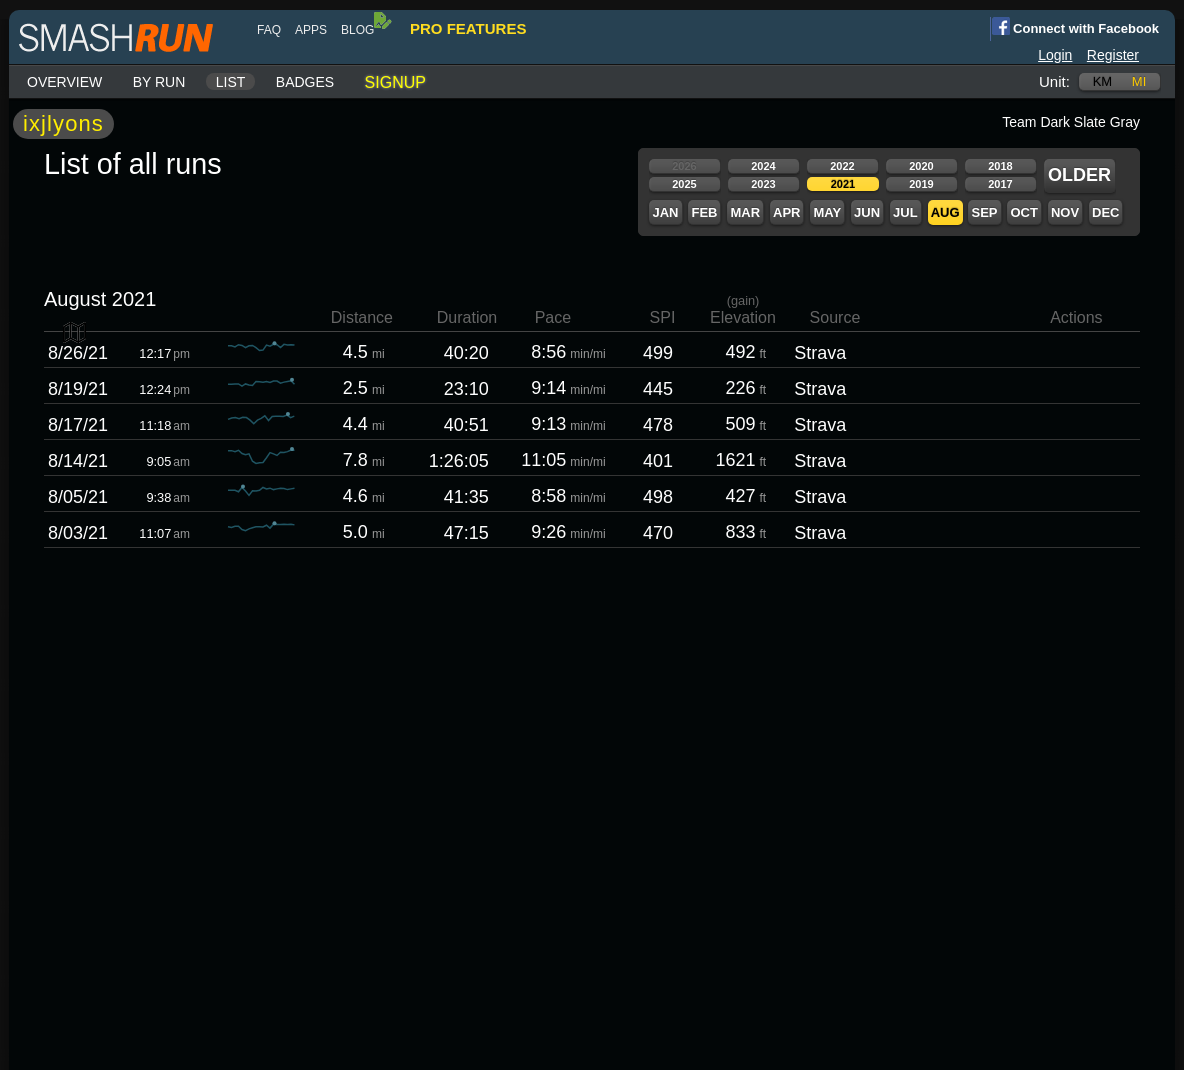 The image size is (1184, 1070). Describe the element at coordinates (74, 332) in the screenshot. I see `view map or navigation` at that location.